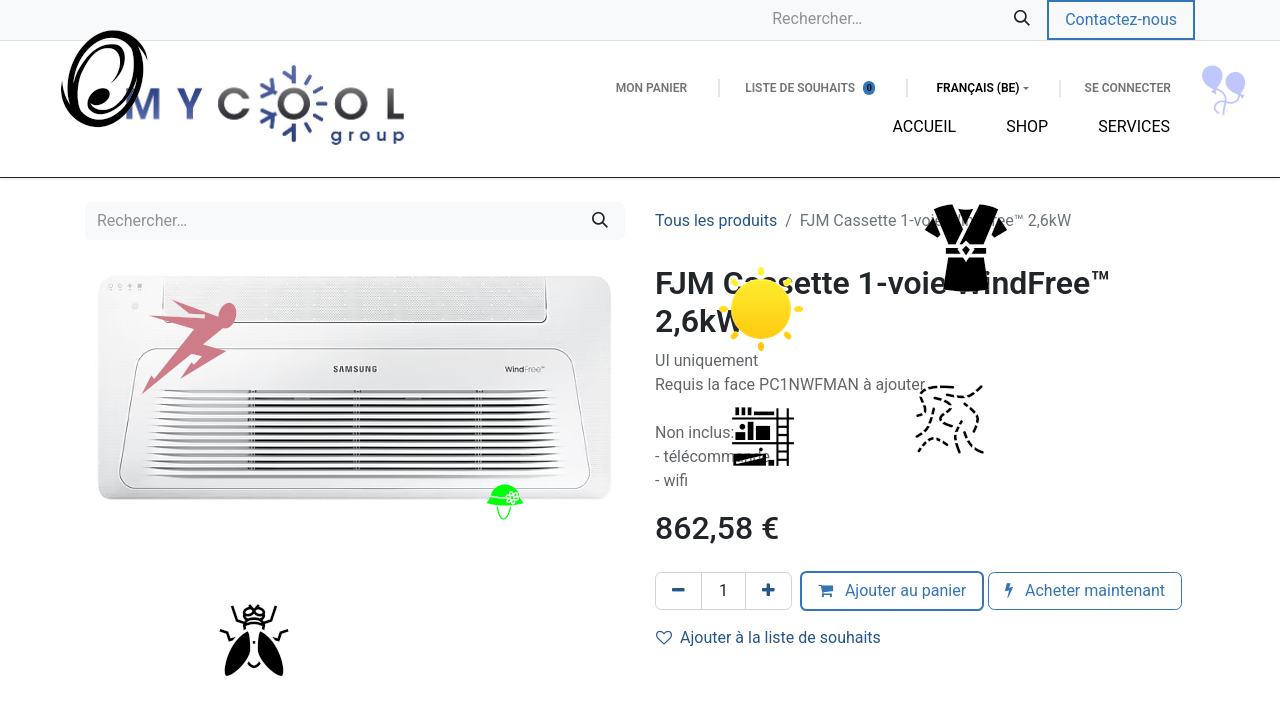  I want to click on indicates clear or sunny weather conditions, so click(761, 309).